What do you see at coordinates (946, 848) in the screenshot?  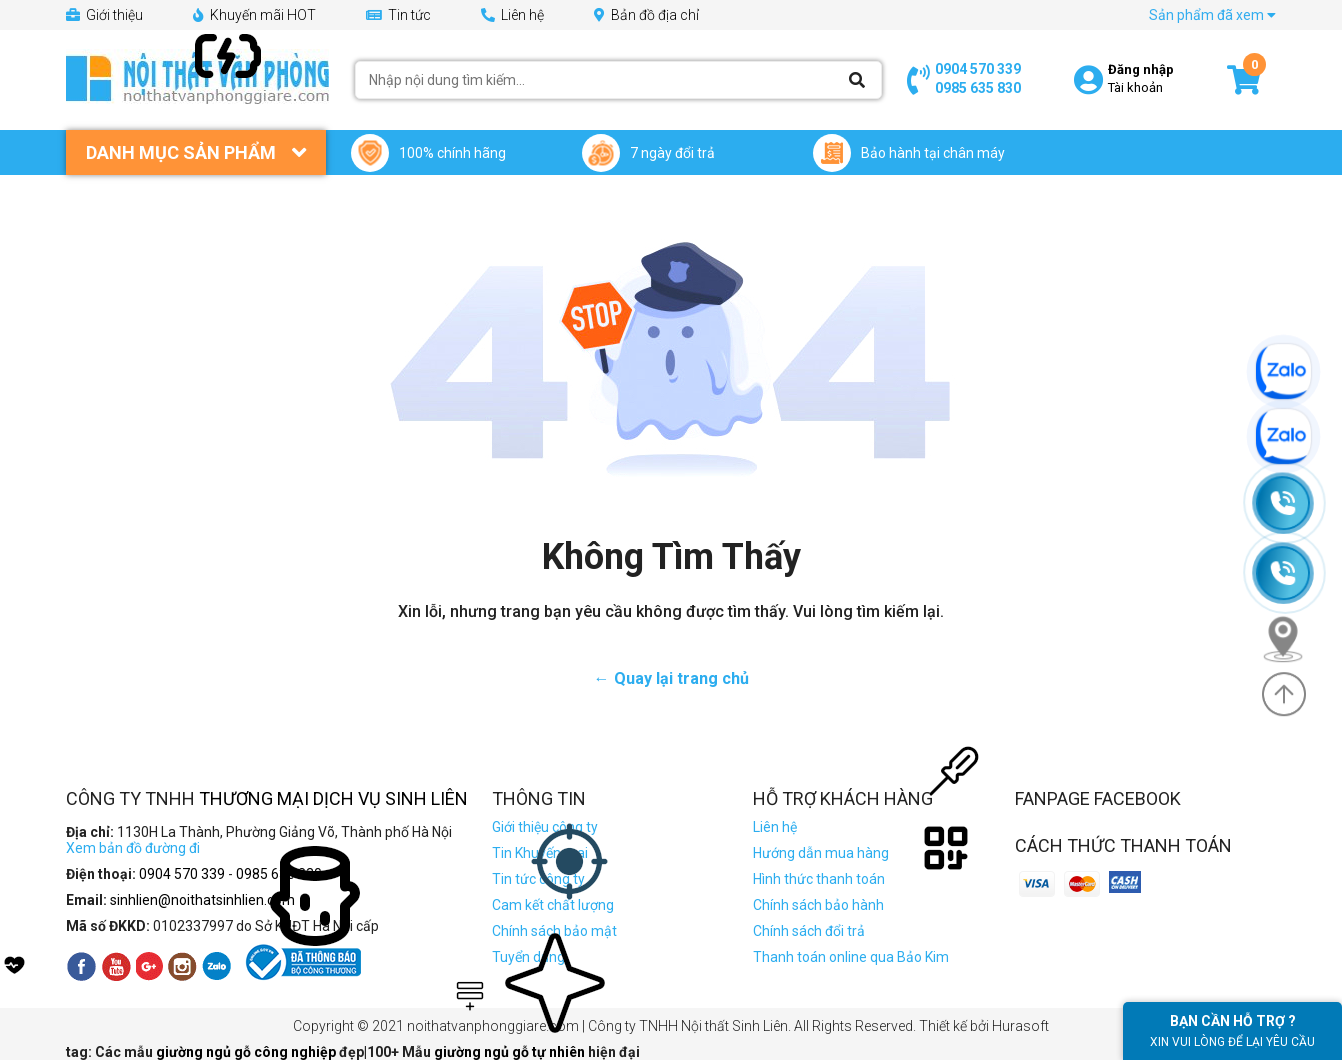 I see `scan a qr code` at bounding box center [946, 848].